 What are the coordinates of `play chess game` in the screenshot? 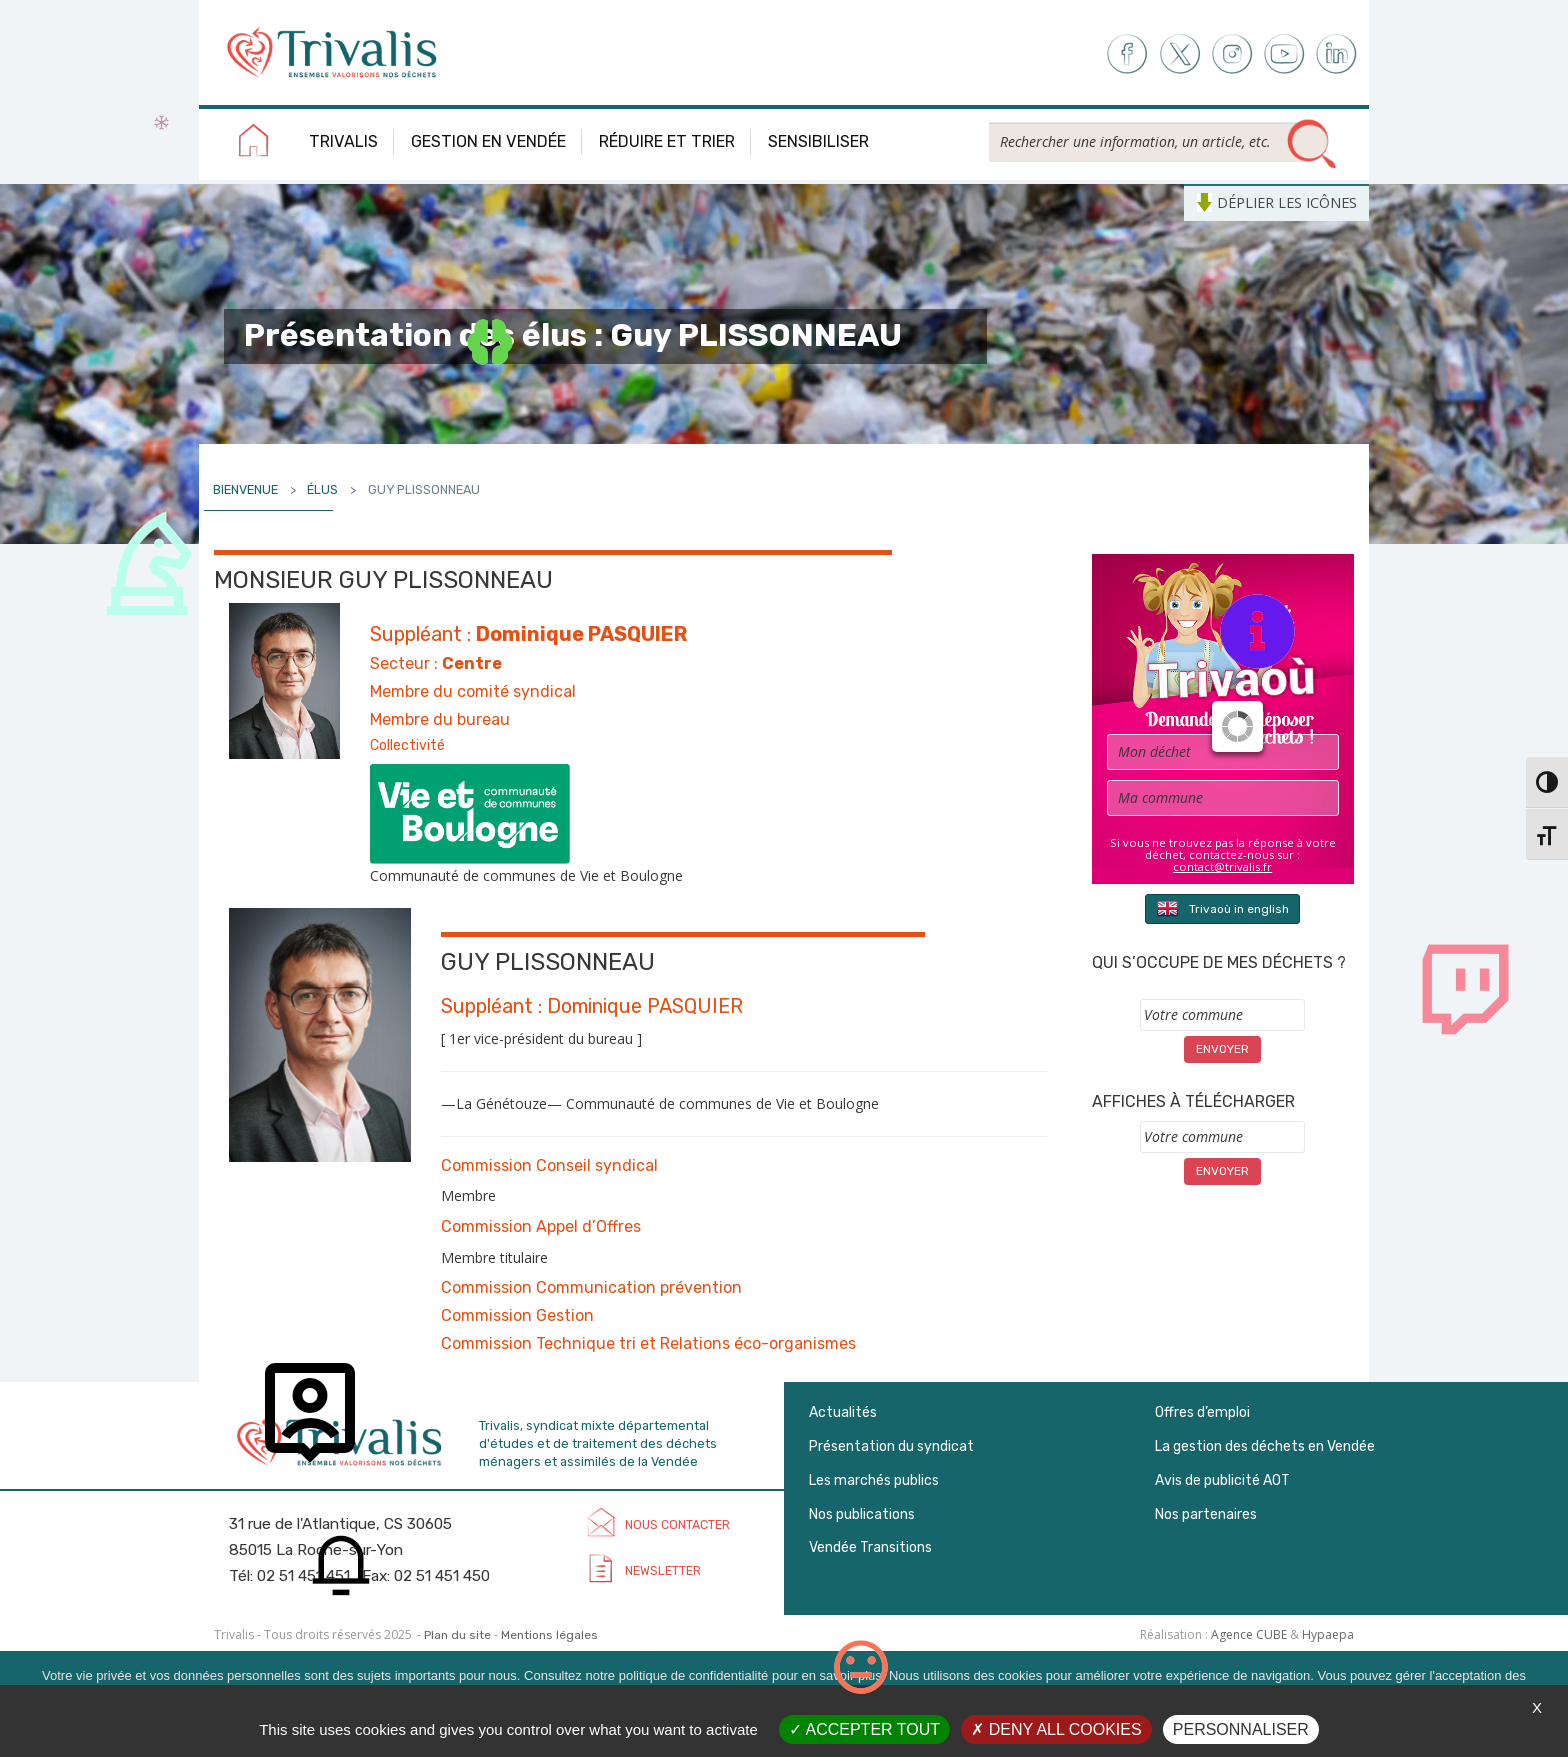 It's located at (149, 567).